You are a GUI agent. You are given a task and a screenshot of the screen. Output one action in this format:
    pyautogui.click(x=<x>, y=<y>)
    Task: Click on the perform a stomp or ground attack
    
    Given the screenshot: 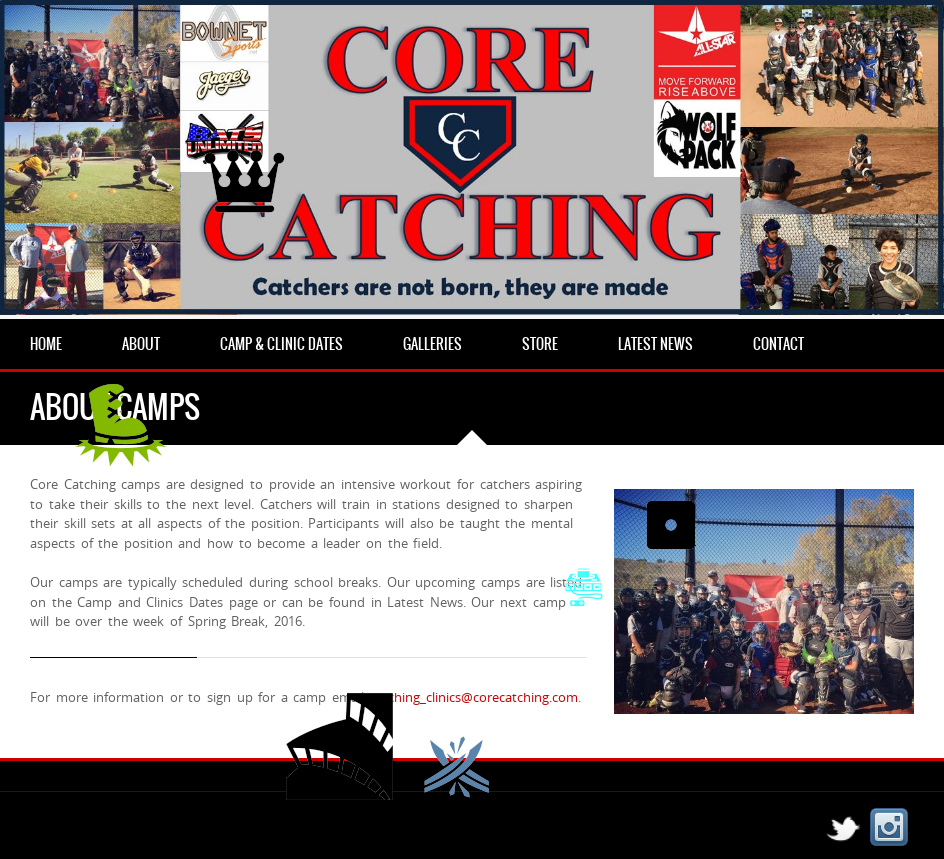 What is the action you would take?
    pyautogui.click(x=121, y=426)
    